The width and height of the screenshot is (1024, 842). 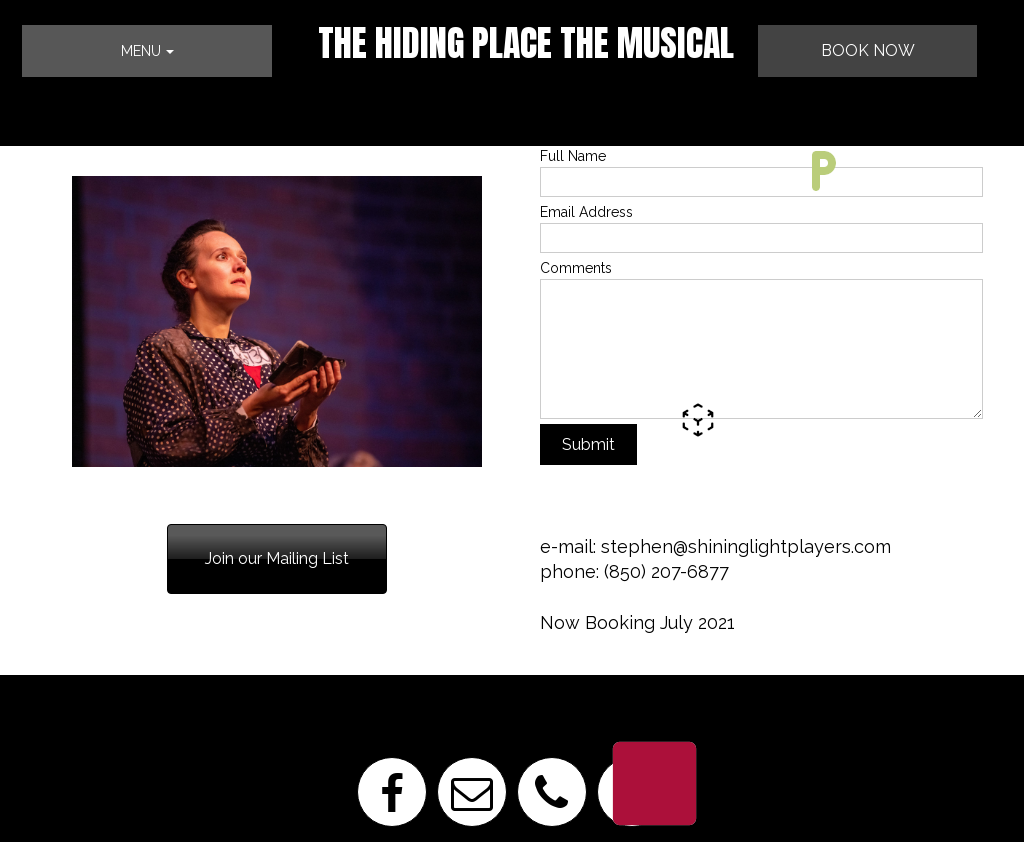 I want to click on view 3D model or object, so click(x=698, y=420).